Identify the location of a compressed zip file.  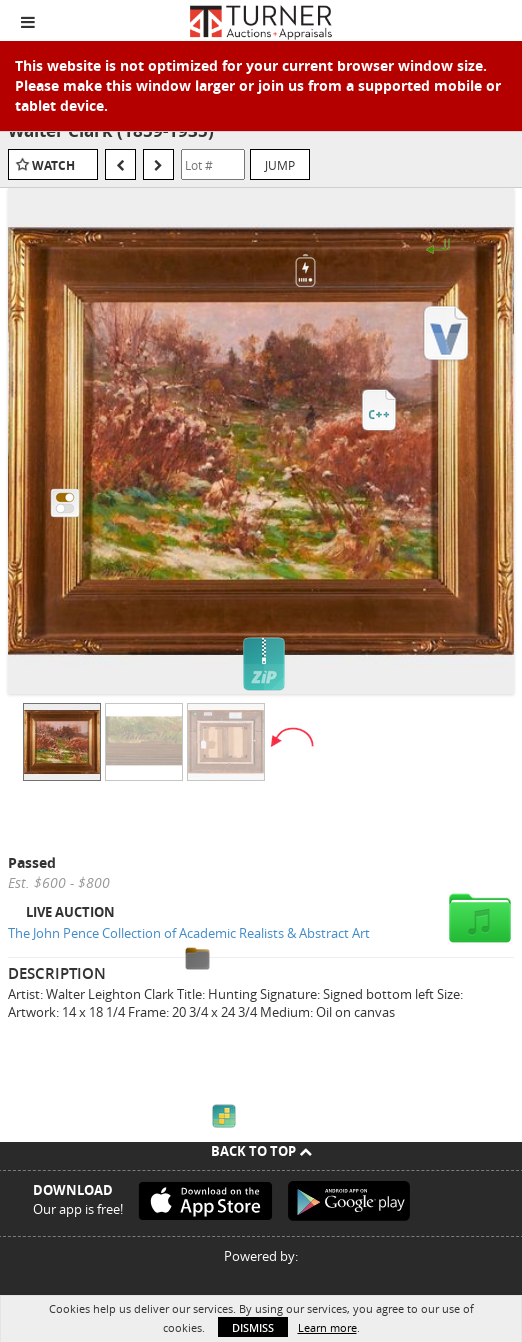
(264, 664).